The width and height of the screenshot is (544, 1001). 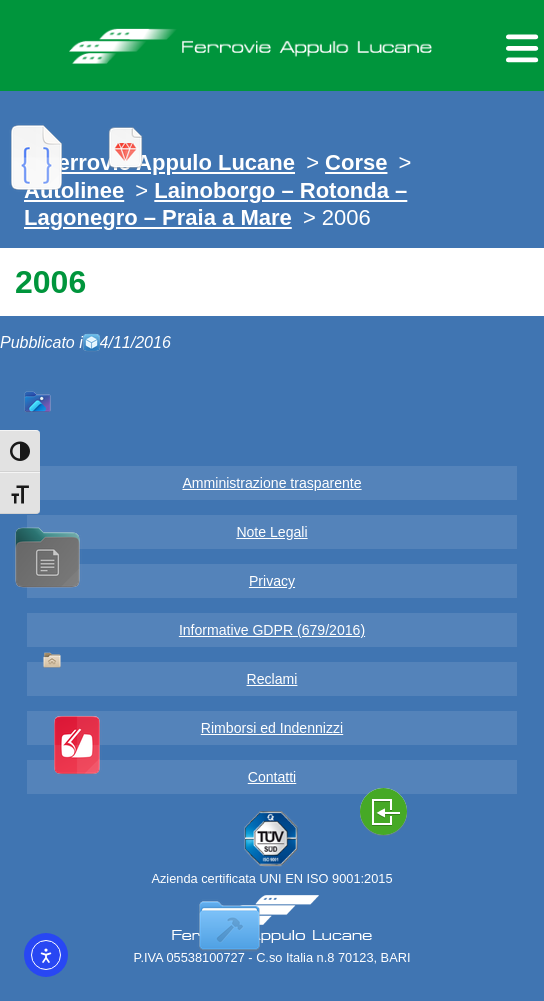 I want to click on a CSS stylesheet file, so click(x=36, y=157).